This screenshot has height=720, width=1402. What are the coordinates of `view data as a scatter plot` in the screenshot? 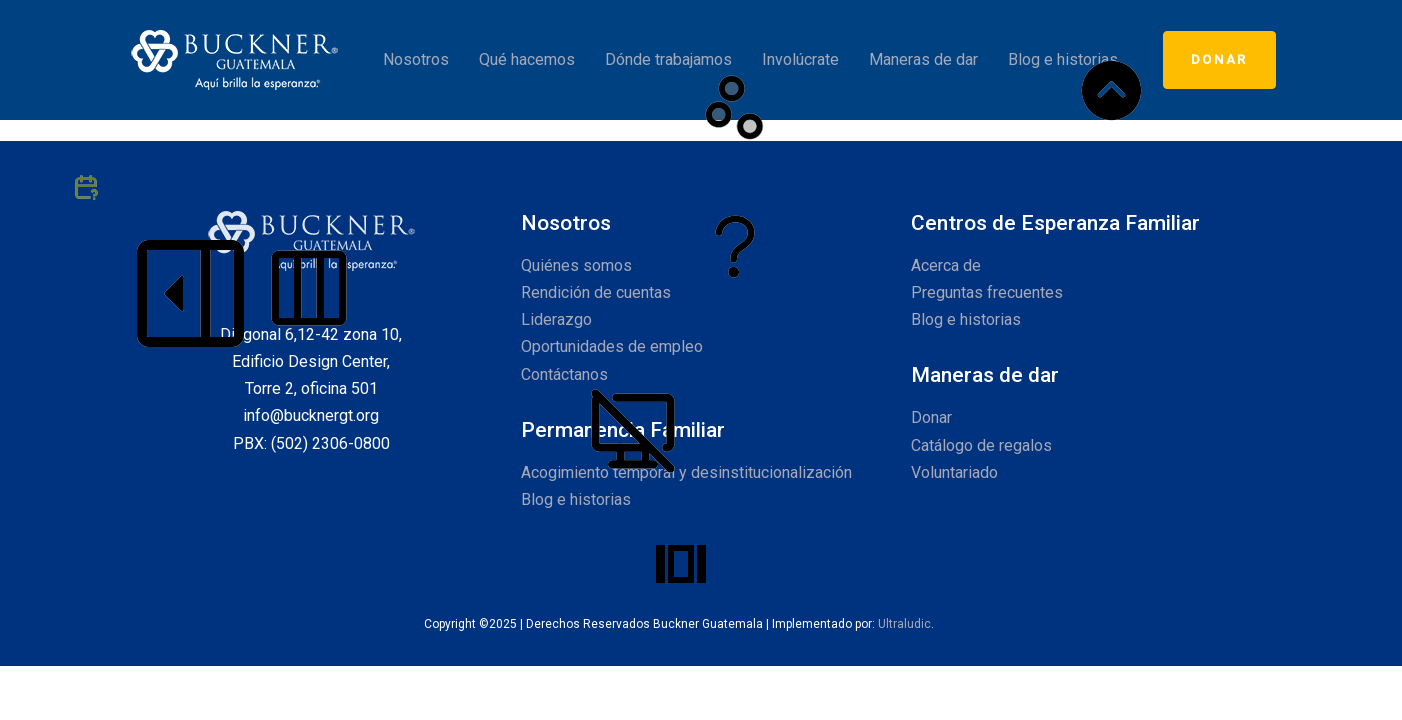 It's located at (735, 108).